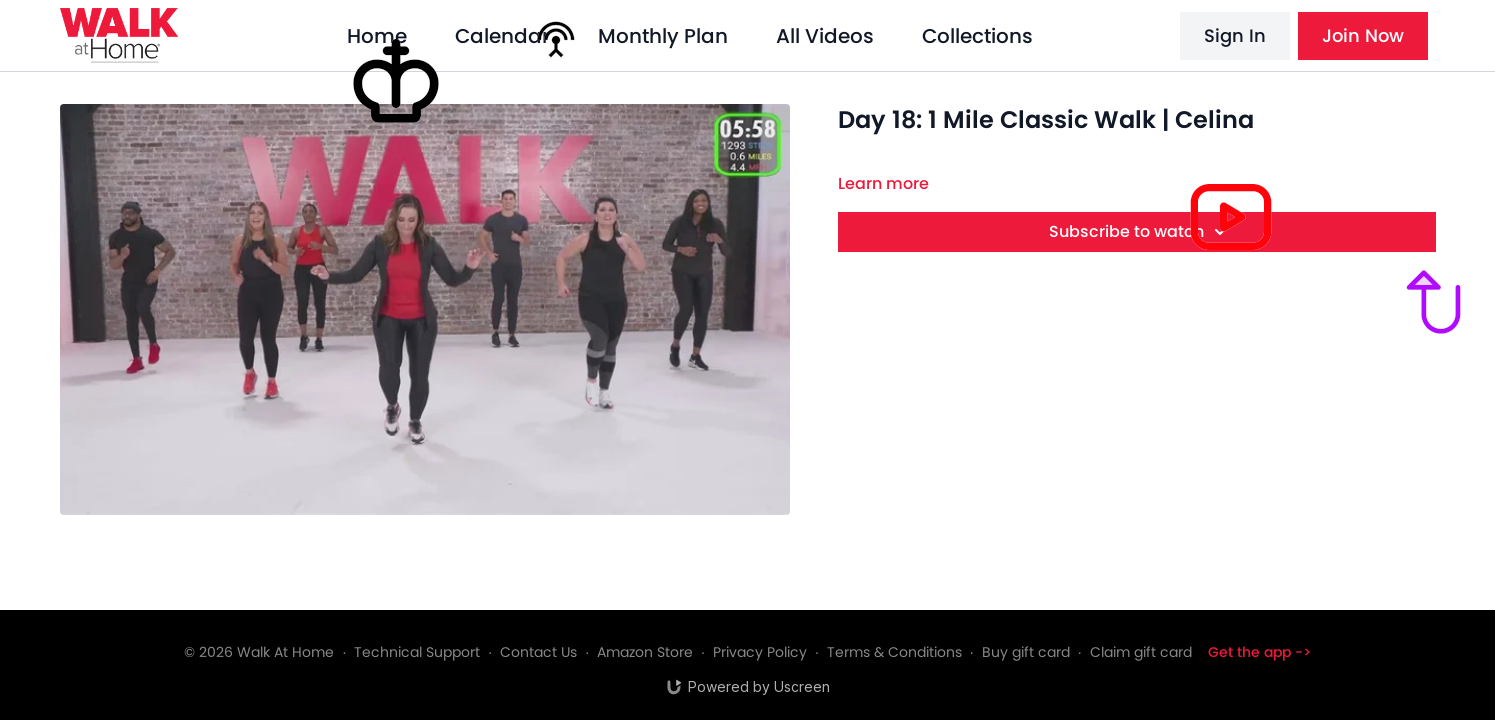 The width and height of the screenshot is (1495, 720). I want to click on open YouTube app, so click(1231, 217).